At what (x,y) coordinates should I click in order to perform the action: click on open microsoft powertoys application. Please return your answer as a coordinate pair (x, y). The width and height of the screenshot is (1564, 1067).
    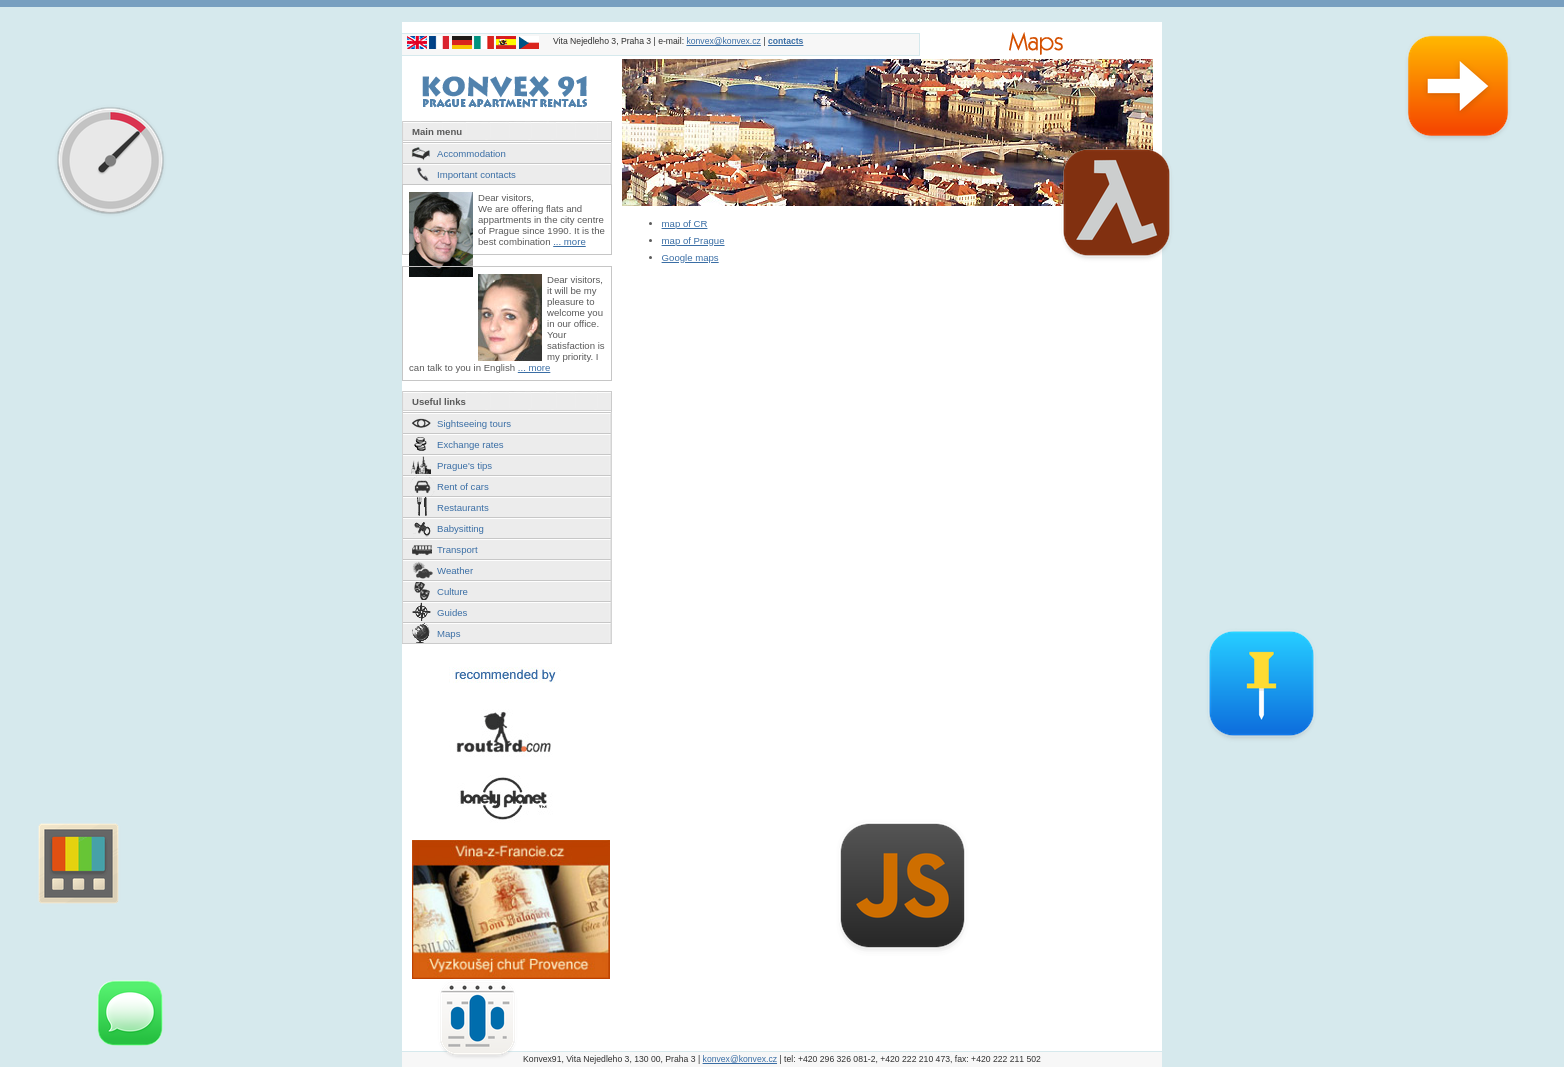
    Looking at the image, I should click on (78, 863).